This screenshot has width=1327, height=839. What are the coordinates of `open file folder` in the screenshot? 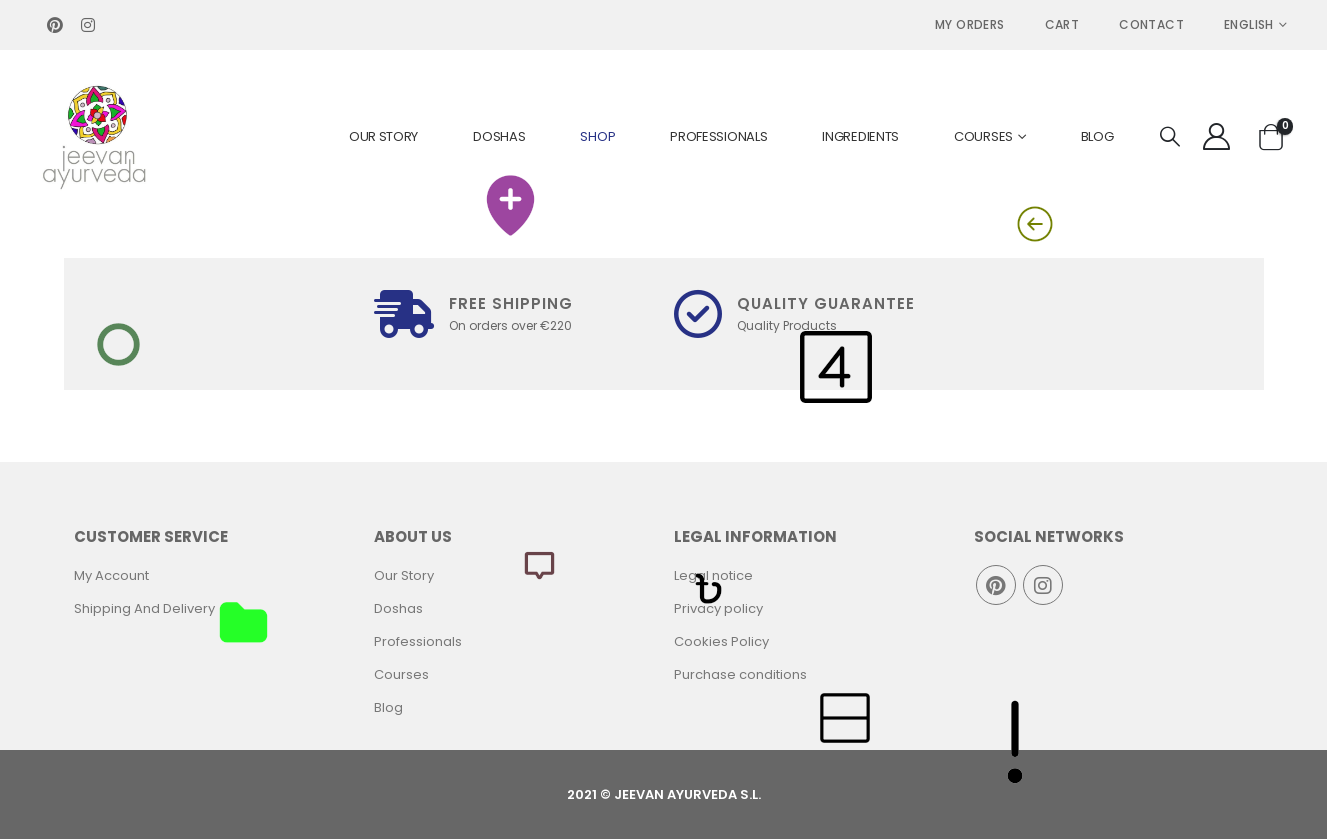 It's located at (243, 623).